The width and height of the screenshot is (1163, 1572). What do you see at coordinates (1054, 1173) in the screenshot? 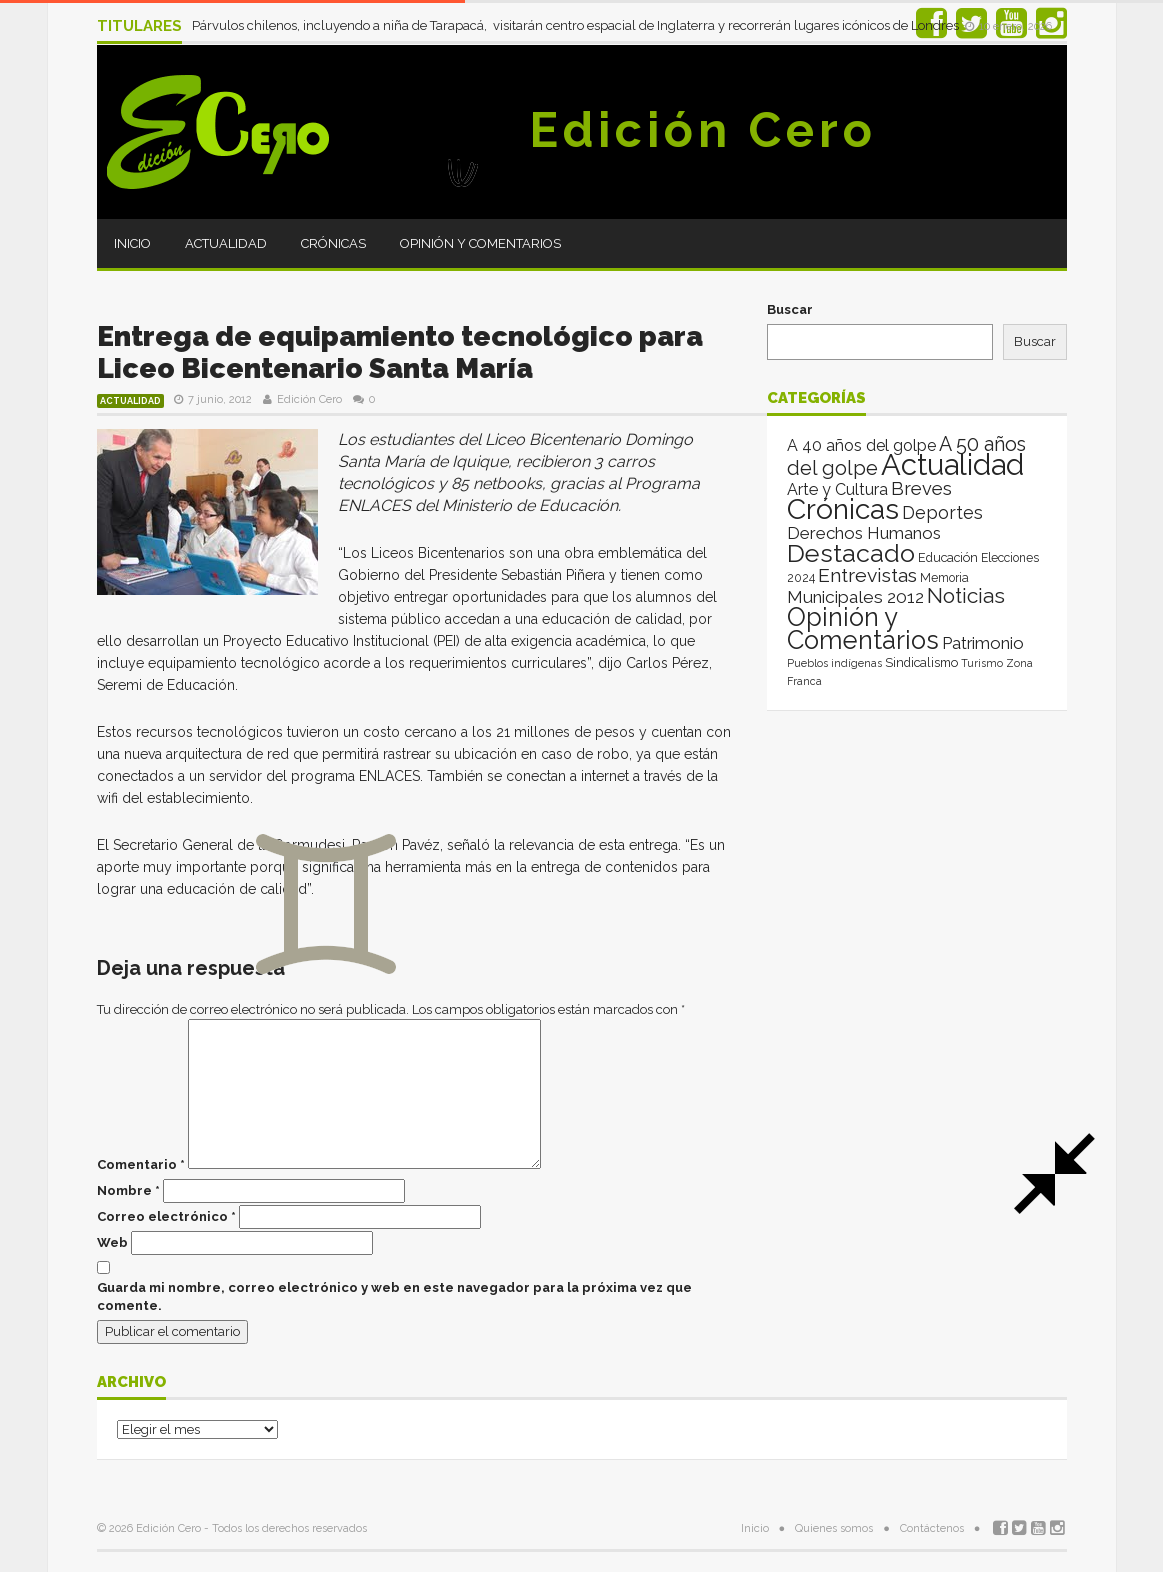
I see `exit fullscreen mode` at bounding box center [1054, 1173].